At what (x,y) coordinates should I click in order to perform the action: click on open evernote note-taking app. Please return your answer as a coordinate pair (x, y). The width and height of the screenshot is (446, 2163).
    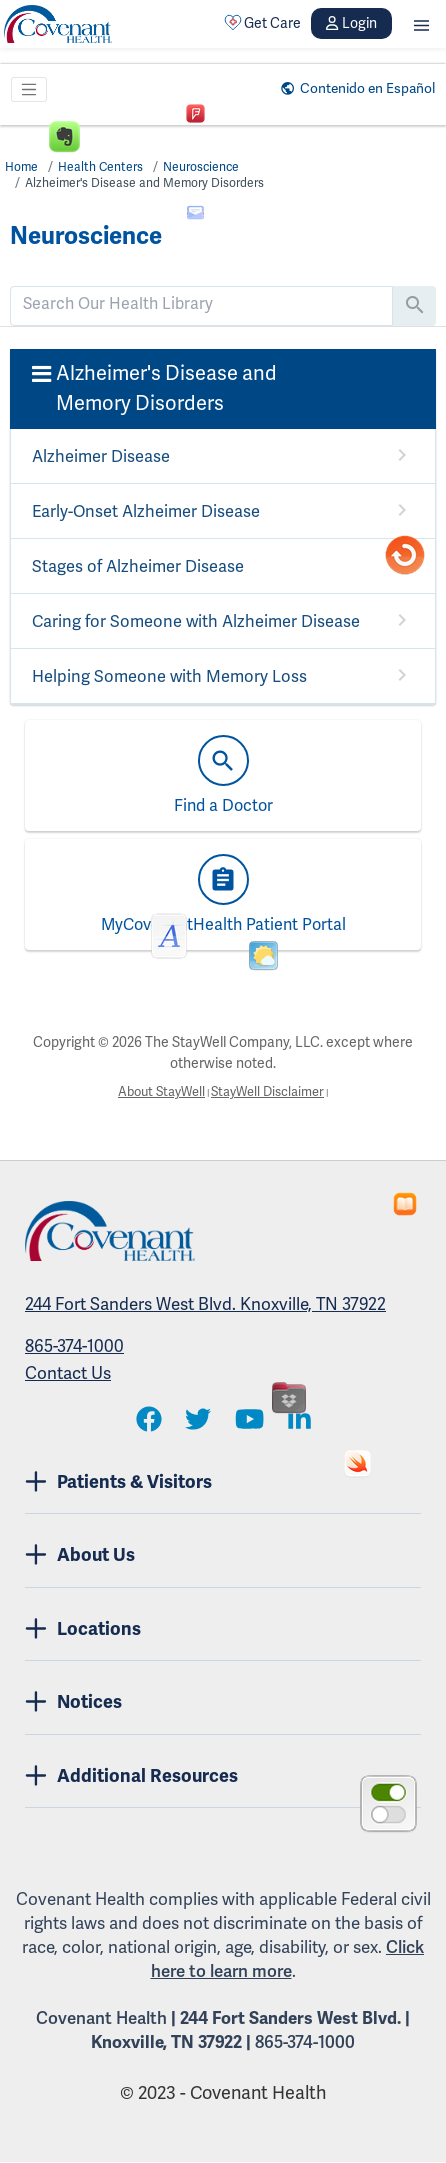
    Looking at the image, I should click on (64, 136).